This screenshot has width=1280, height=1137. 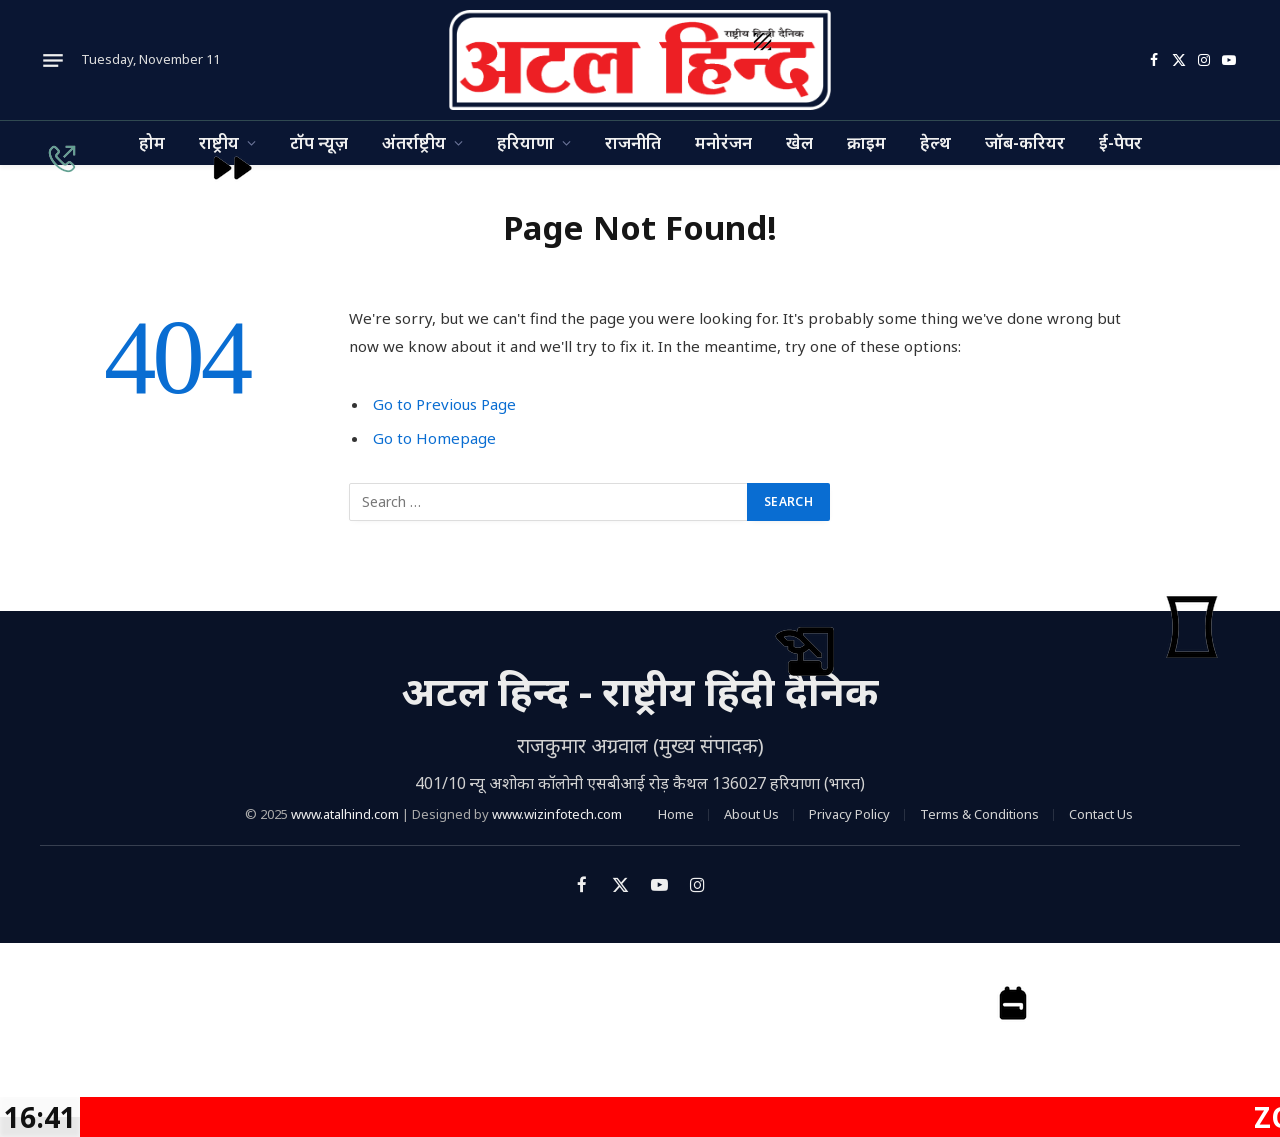 What do you see at coordinates (232, 168) in the screenshot?
I see `skip forward in media playback` at bounding box center [232, 168].